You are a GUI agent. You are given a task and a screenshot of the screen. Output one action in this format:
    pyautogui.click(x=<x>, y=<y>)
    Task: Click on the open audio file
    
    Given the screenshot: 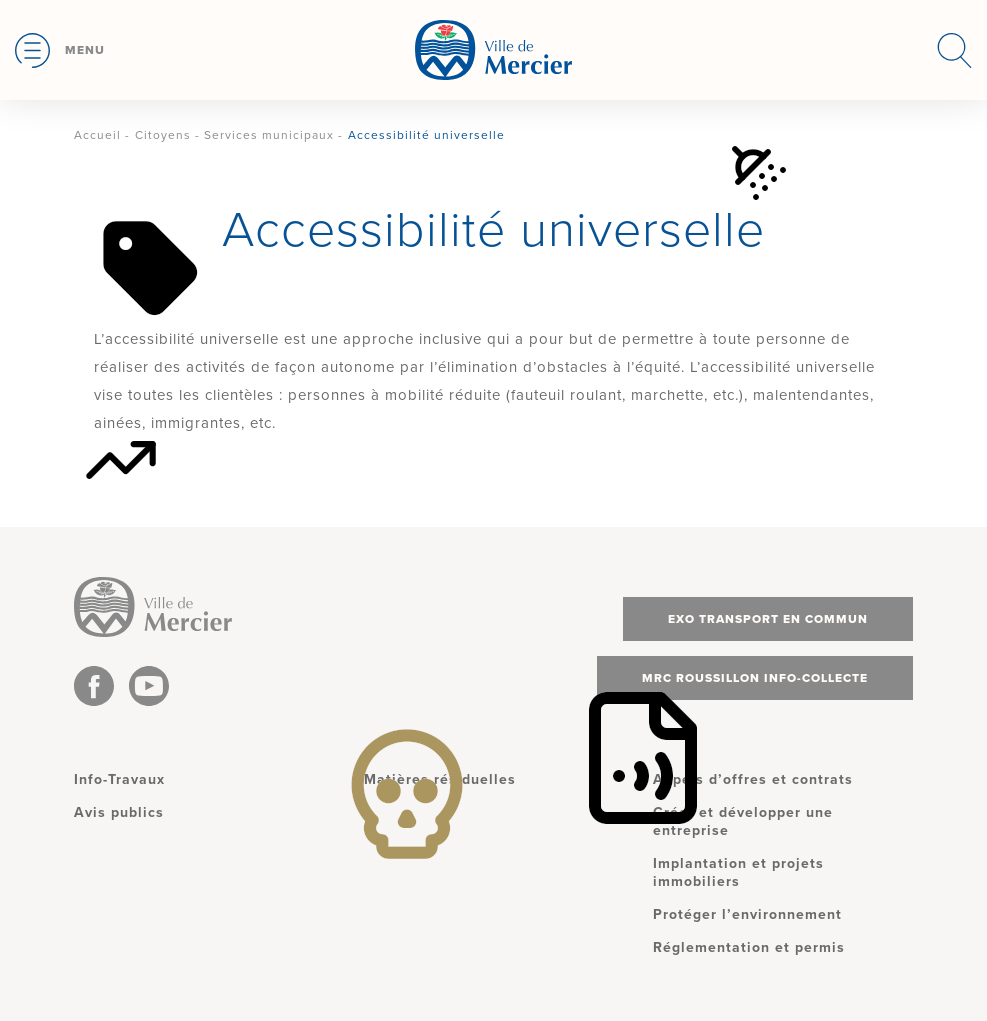 What is the action you would take?
    pyautogui.click(x=643, y=758)
    